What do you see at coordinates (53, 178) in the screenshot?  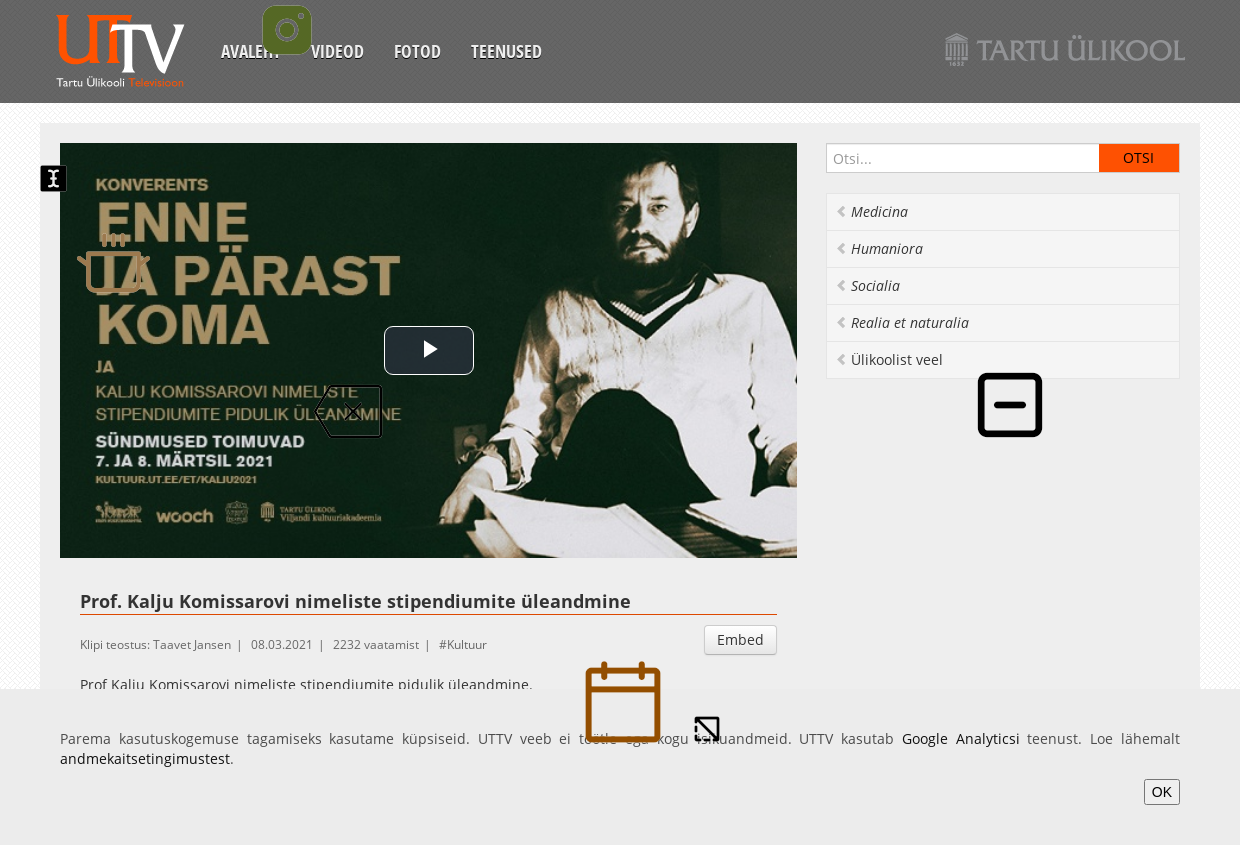 I see `text input field cursor indicator` at bounding box center [53, 178].